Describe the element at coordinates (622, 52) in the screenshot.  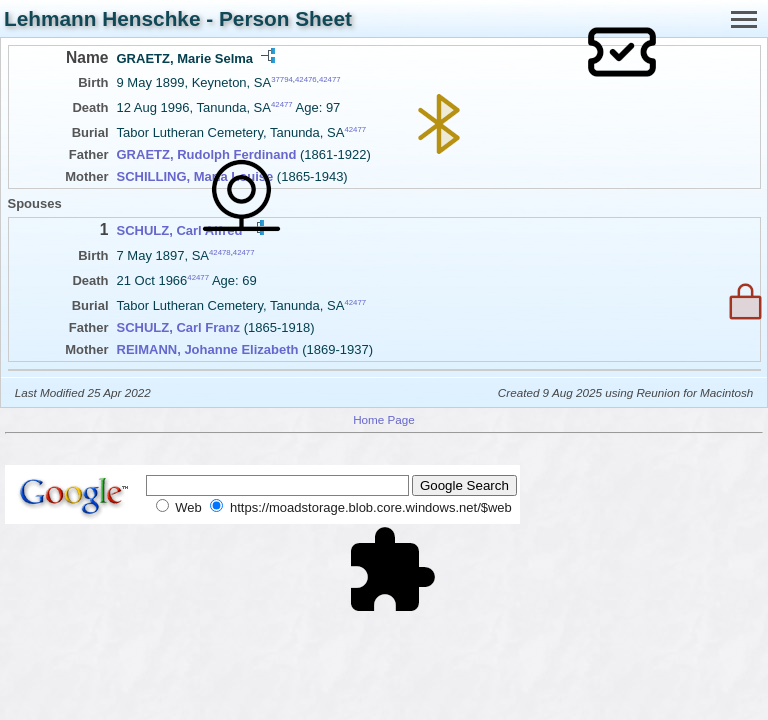
I see `confirmed ticket or booking` at that location.